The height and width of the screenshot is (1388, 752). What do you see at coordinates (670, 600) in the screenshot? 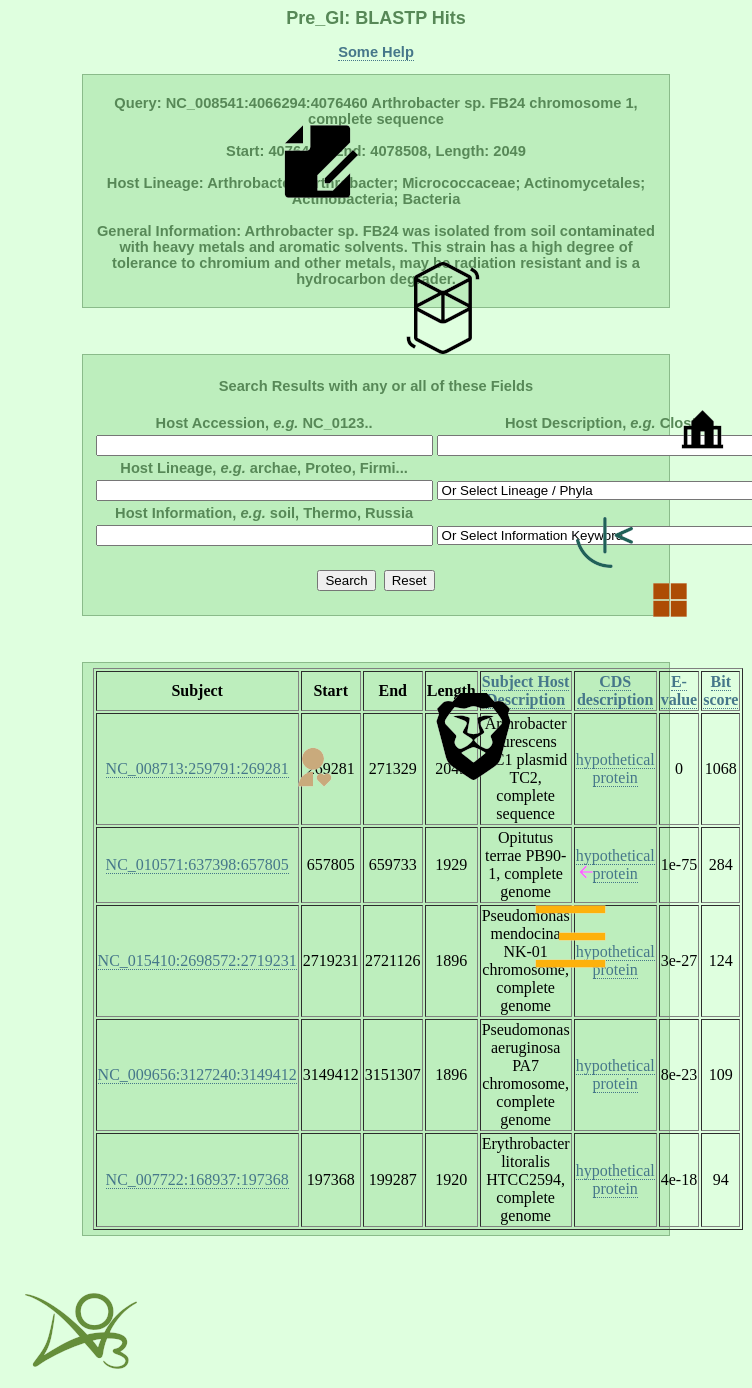
I see `microsoft brand logo` at bounding box center [670, 600].